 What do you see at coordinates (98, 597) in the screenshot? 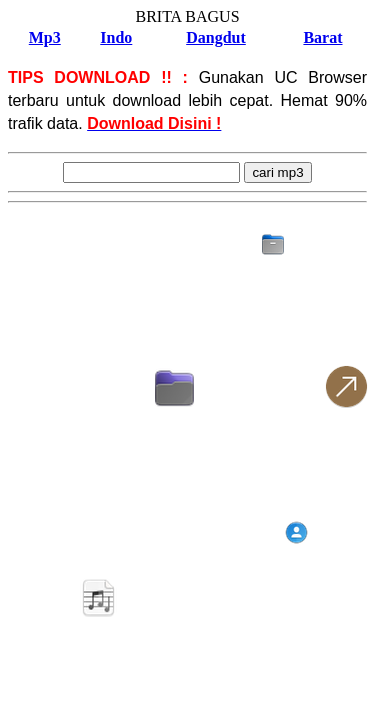
I see `iMelody ringtone file` at bounding box center [98, 597].